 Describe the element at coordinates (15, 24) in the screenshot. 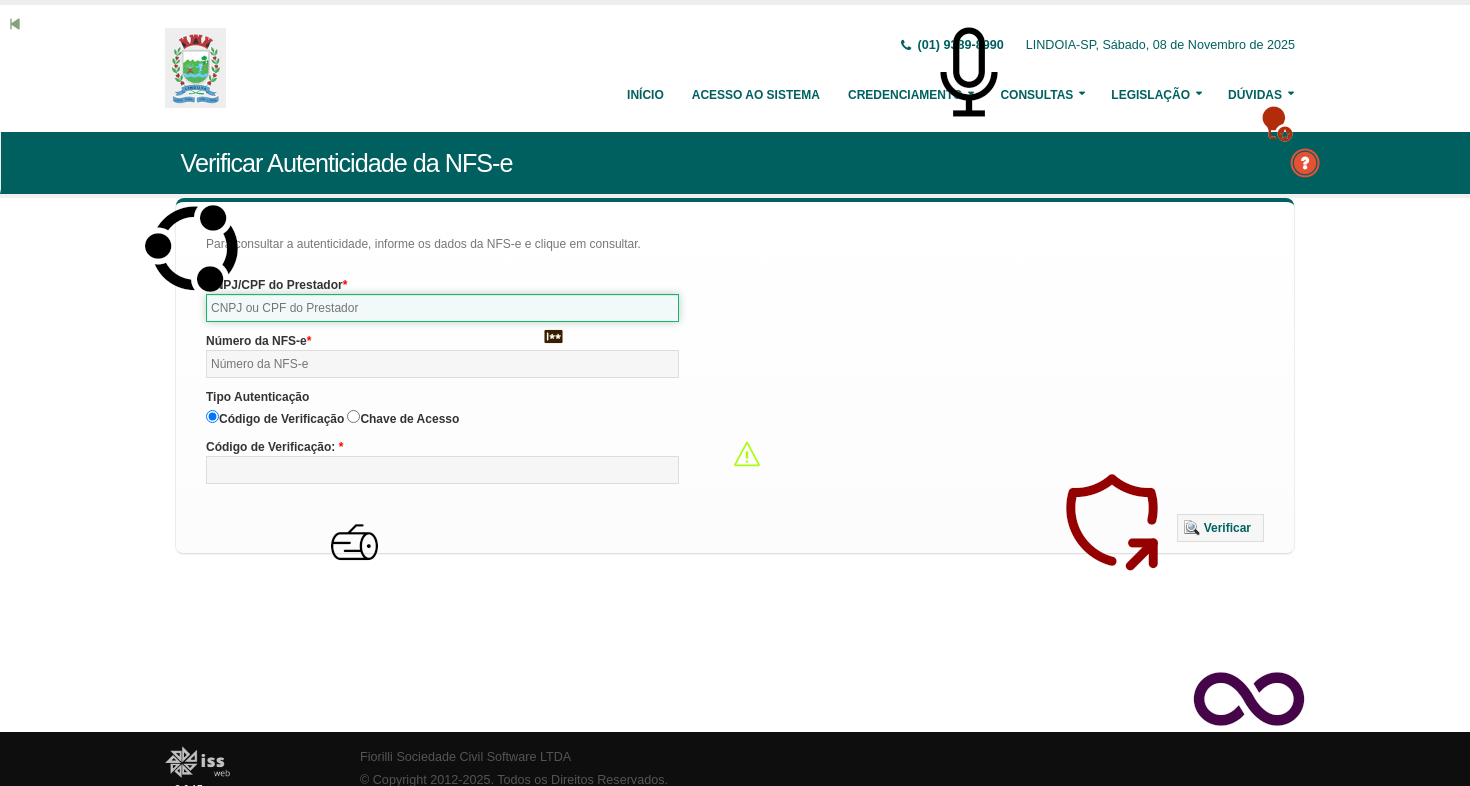

I see `skip to previous track` at that location.